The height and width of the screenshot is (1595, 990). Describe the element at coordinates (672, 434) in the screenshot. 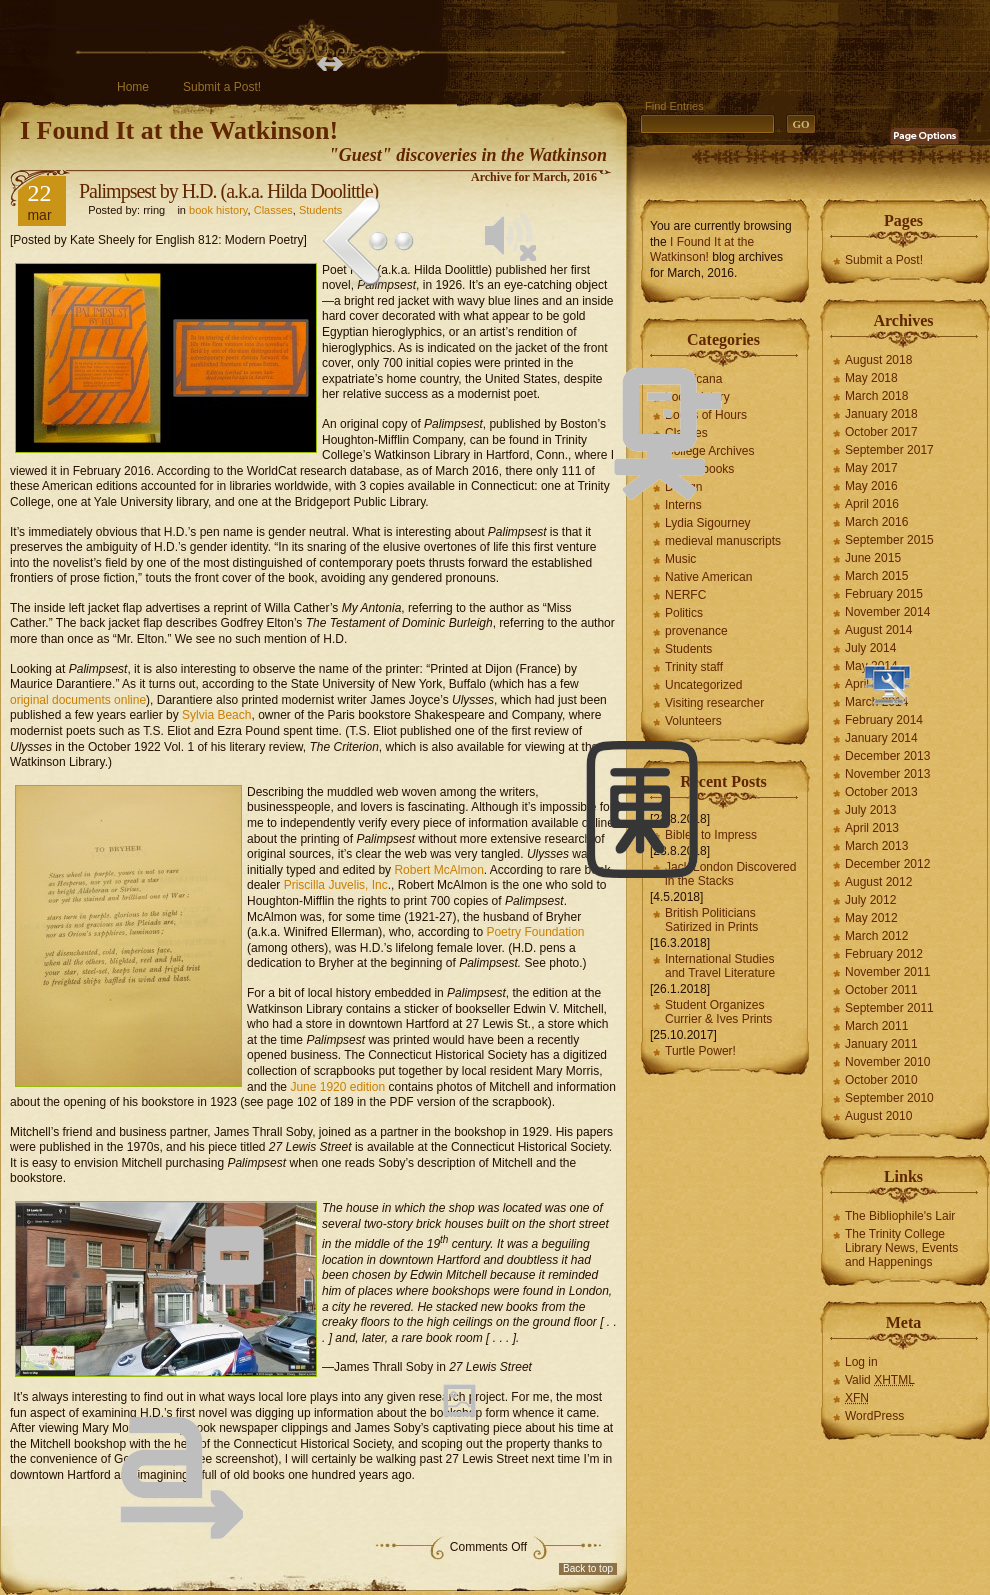

I see `configure network proxy settings` at that location.